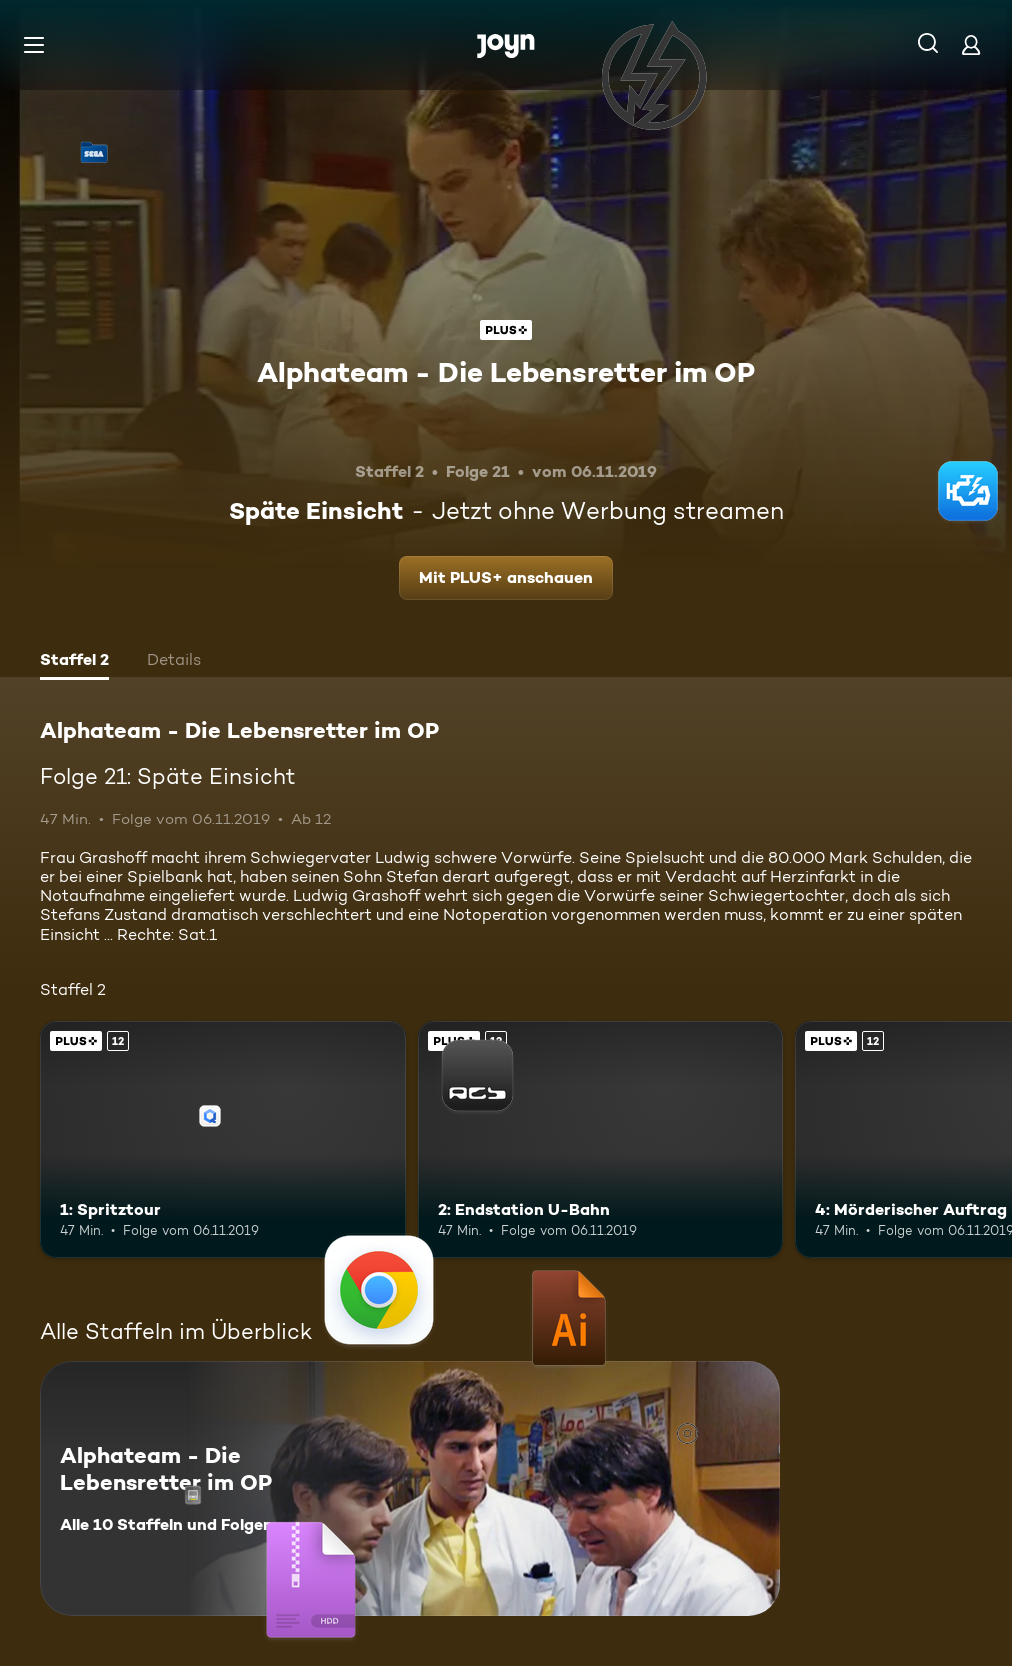 Image resolution: width=1012 pixels, height=1666 pixels. Describe the element at coordinates (569, 1318) in the screenshot. I see `open an Adobe Illustrator file` at that location.